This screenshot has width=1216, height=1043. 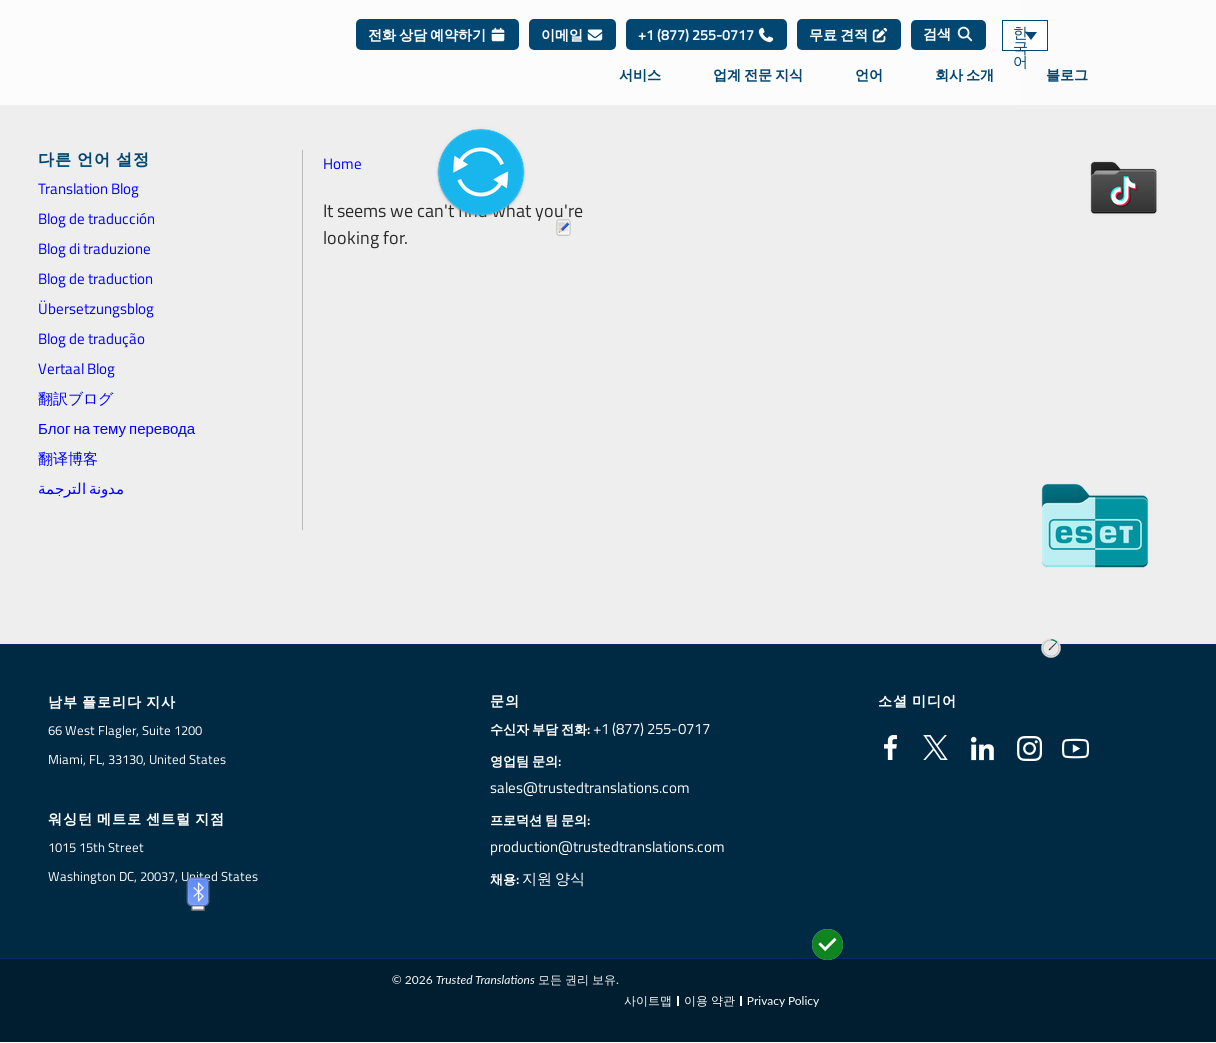 What do you see at coordinates (563, 227) in the screenshot?
I see `open text editor application` at bounding box center [563, 227].